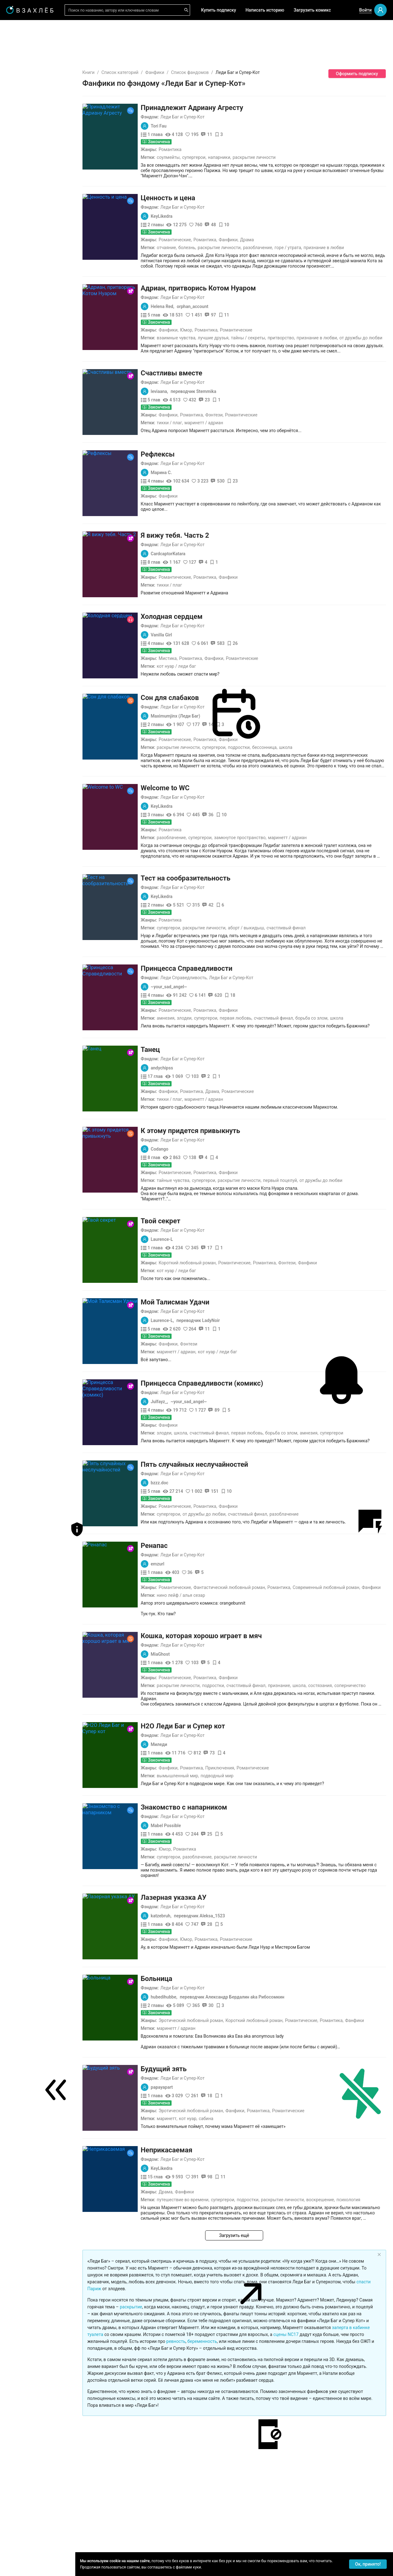 The width and height of the screenshot is (393, 2576). What do you see at coordinates (360, 2093) in the screenshot?
I see `disable camera flash` at bounding box center [360, 2093].